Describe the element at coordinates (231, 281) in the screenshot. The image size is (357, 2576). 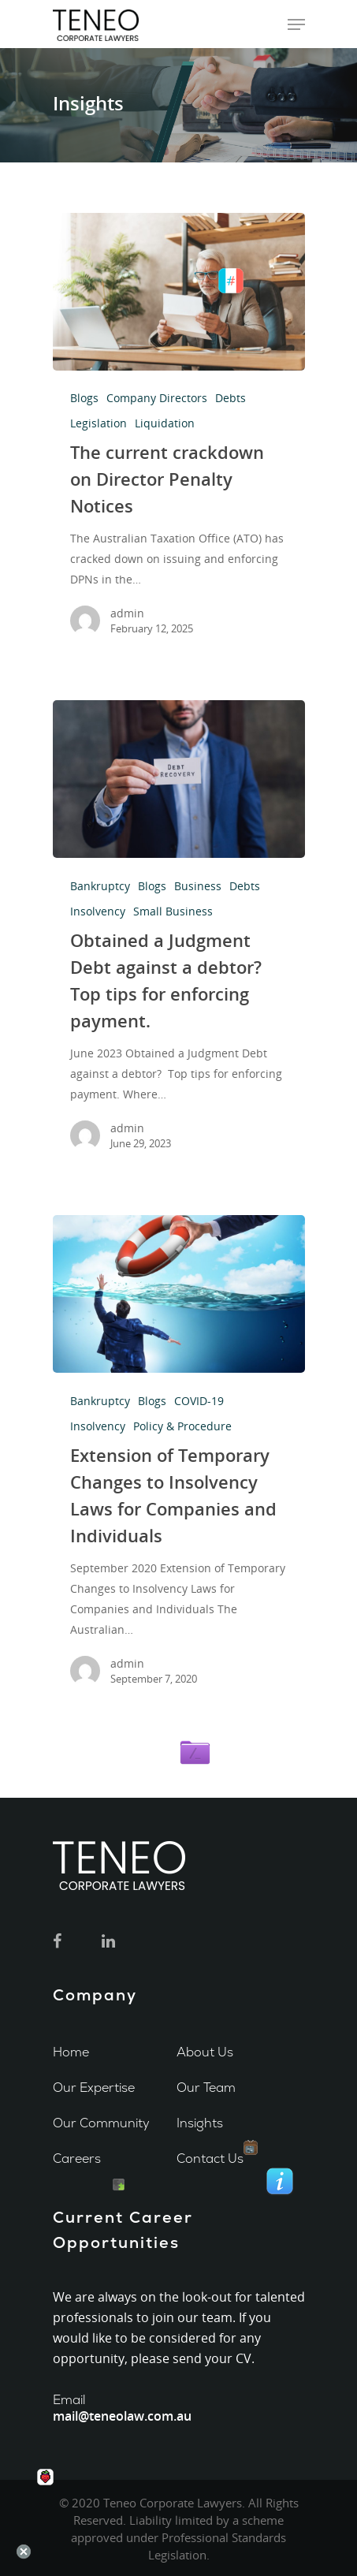
I see `launch ryujinx nintendo switch emulator` at that location.